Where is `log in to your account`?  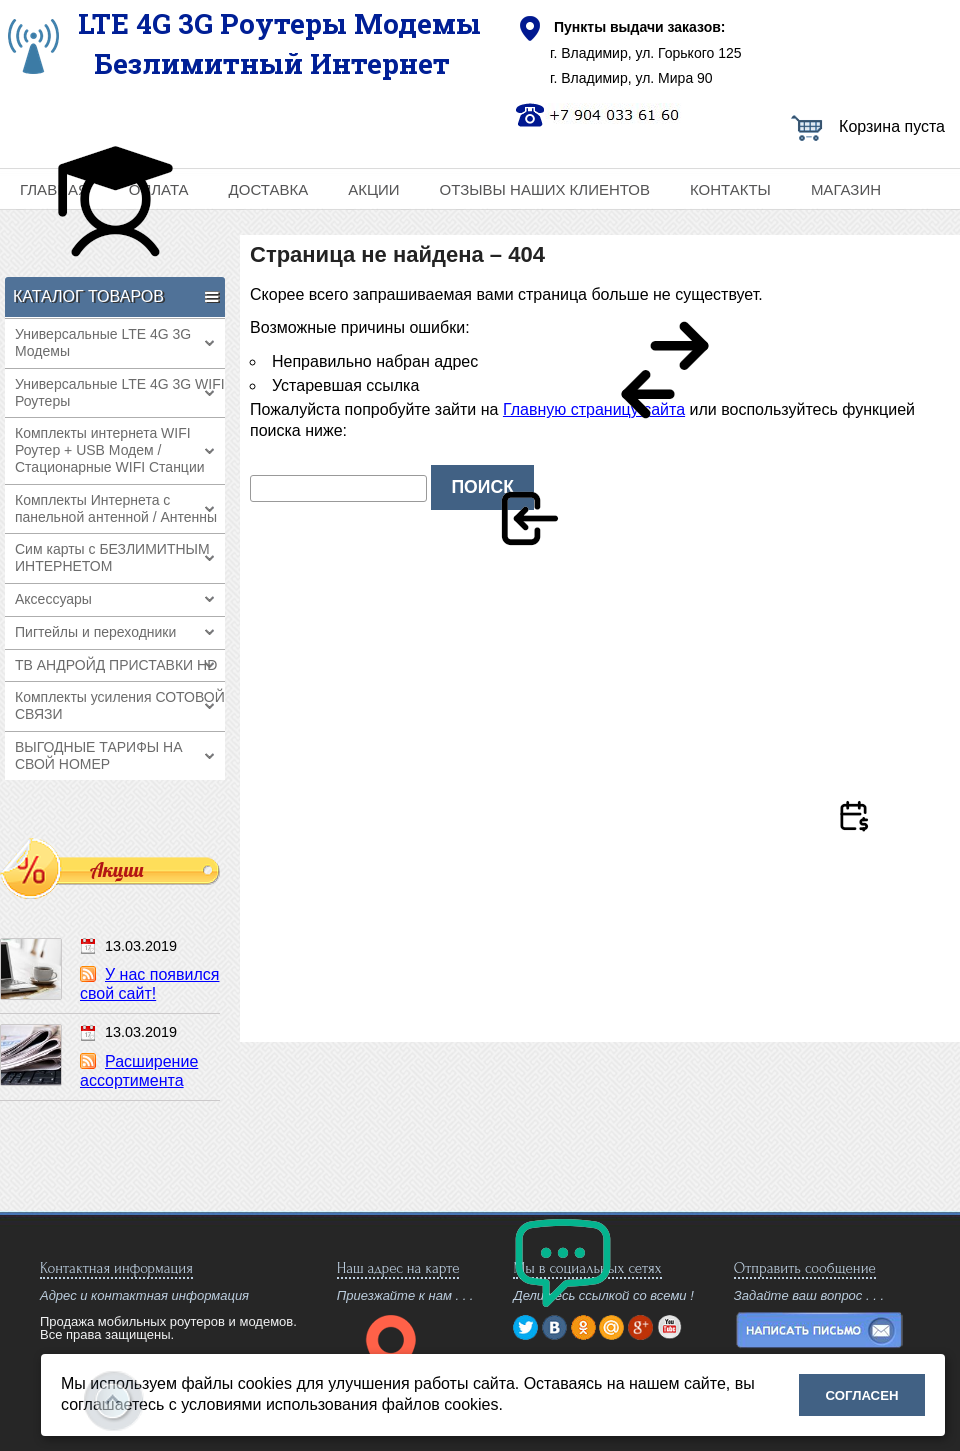 log in to your account is located at coordinates (528, 518).